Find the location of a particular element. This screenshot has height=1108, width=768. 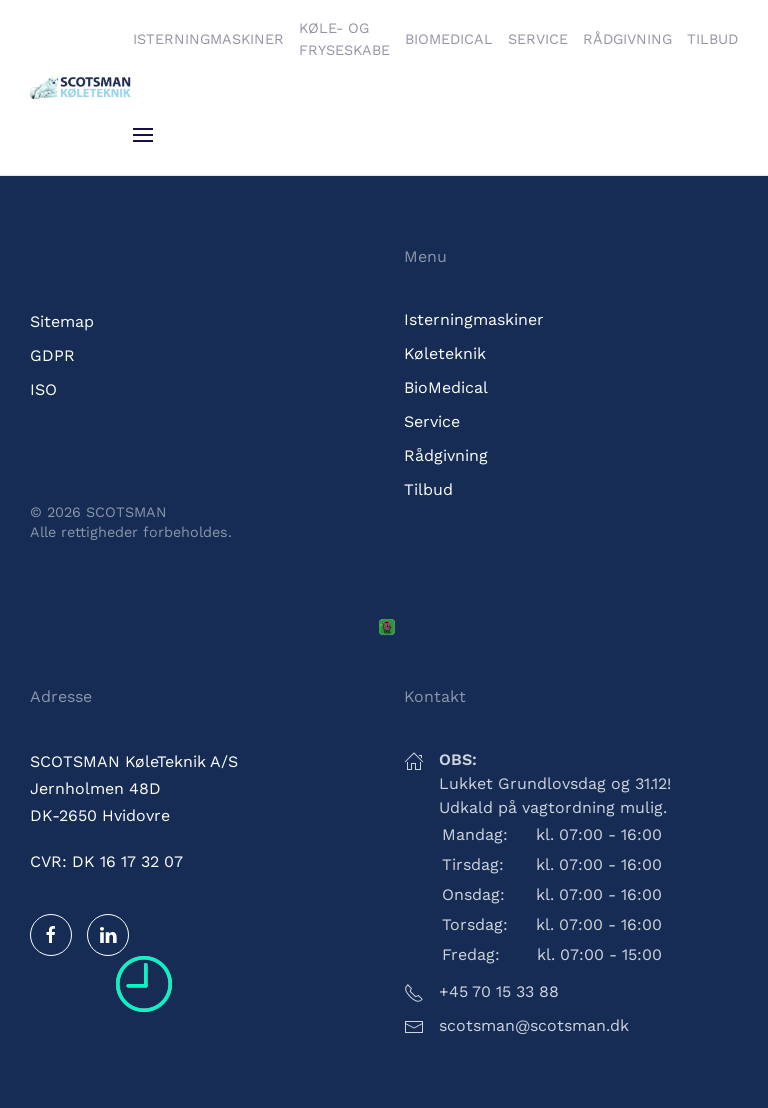

launch ricochlime game app is located at coordinates (387, 627).